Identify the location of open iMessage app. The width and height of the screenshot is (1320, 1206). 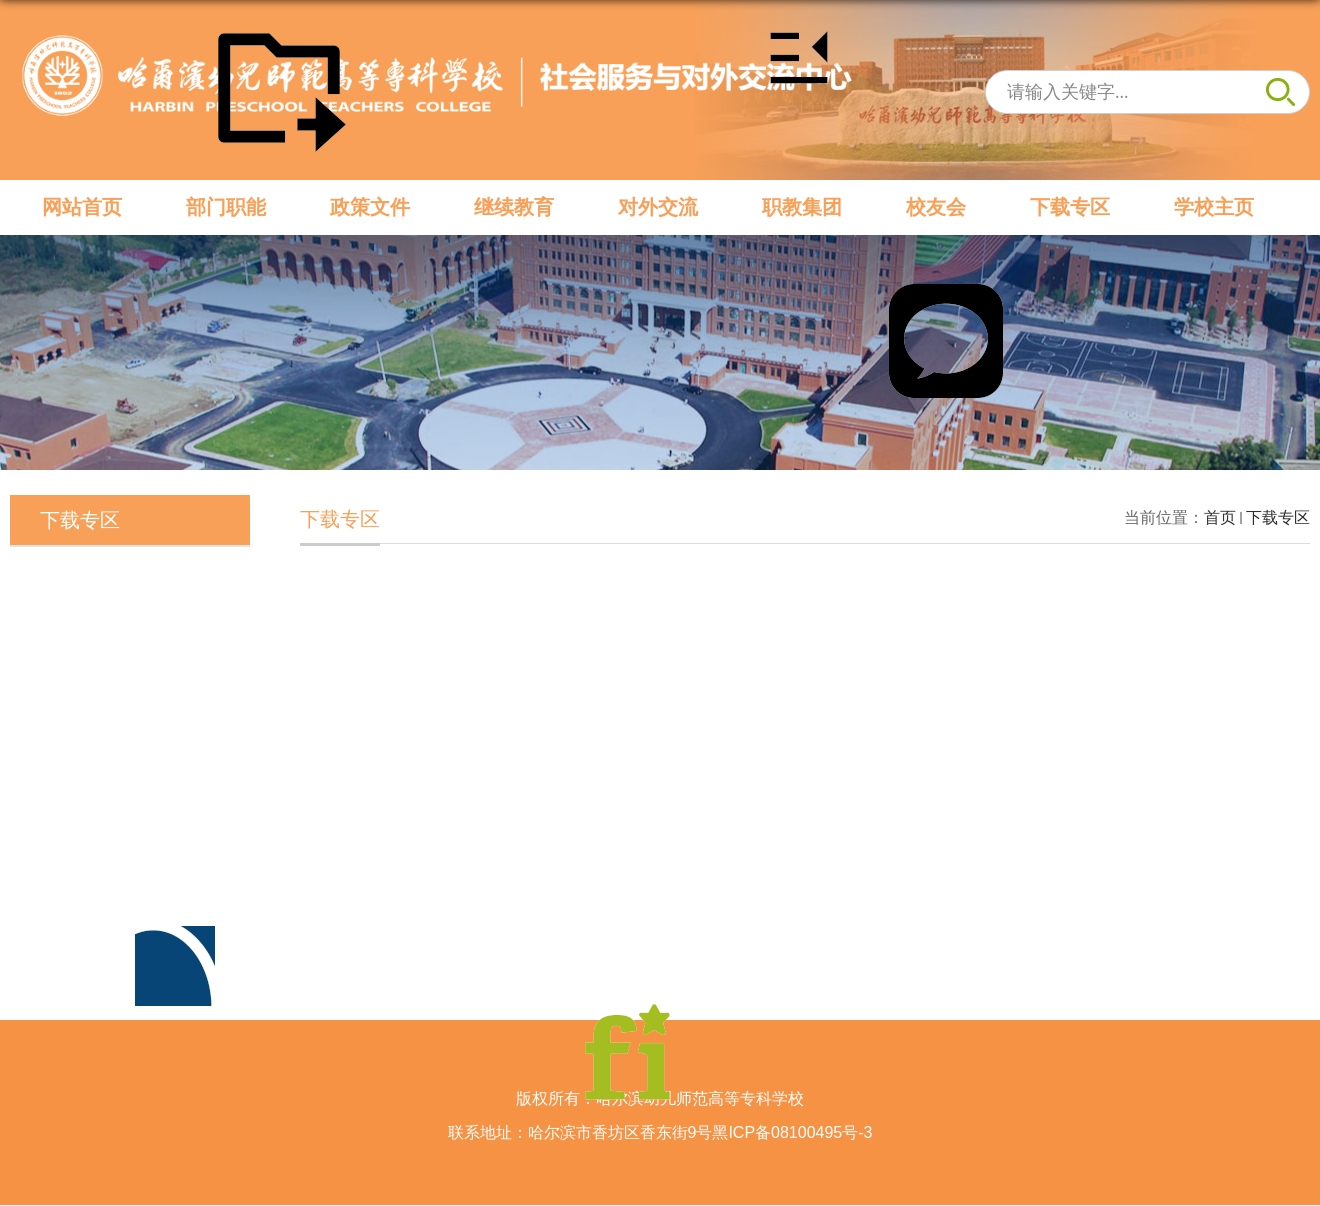
(946, 341).